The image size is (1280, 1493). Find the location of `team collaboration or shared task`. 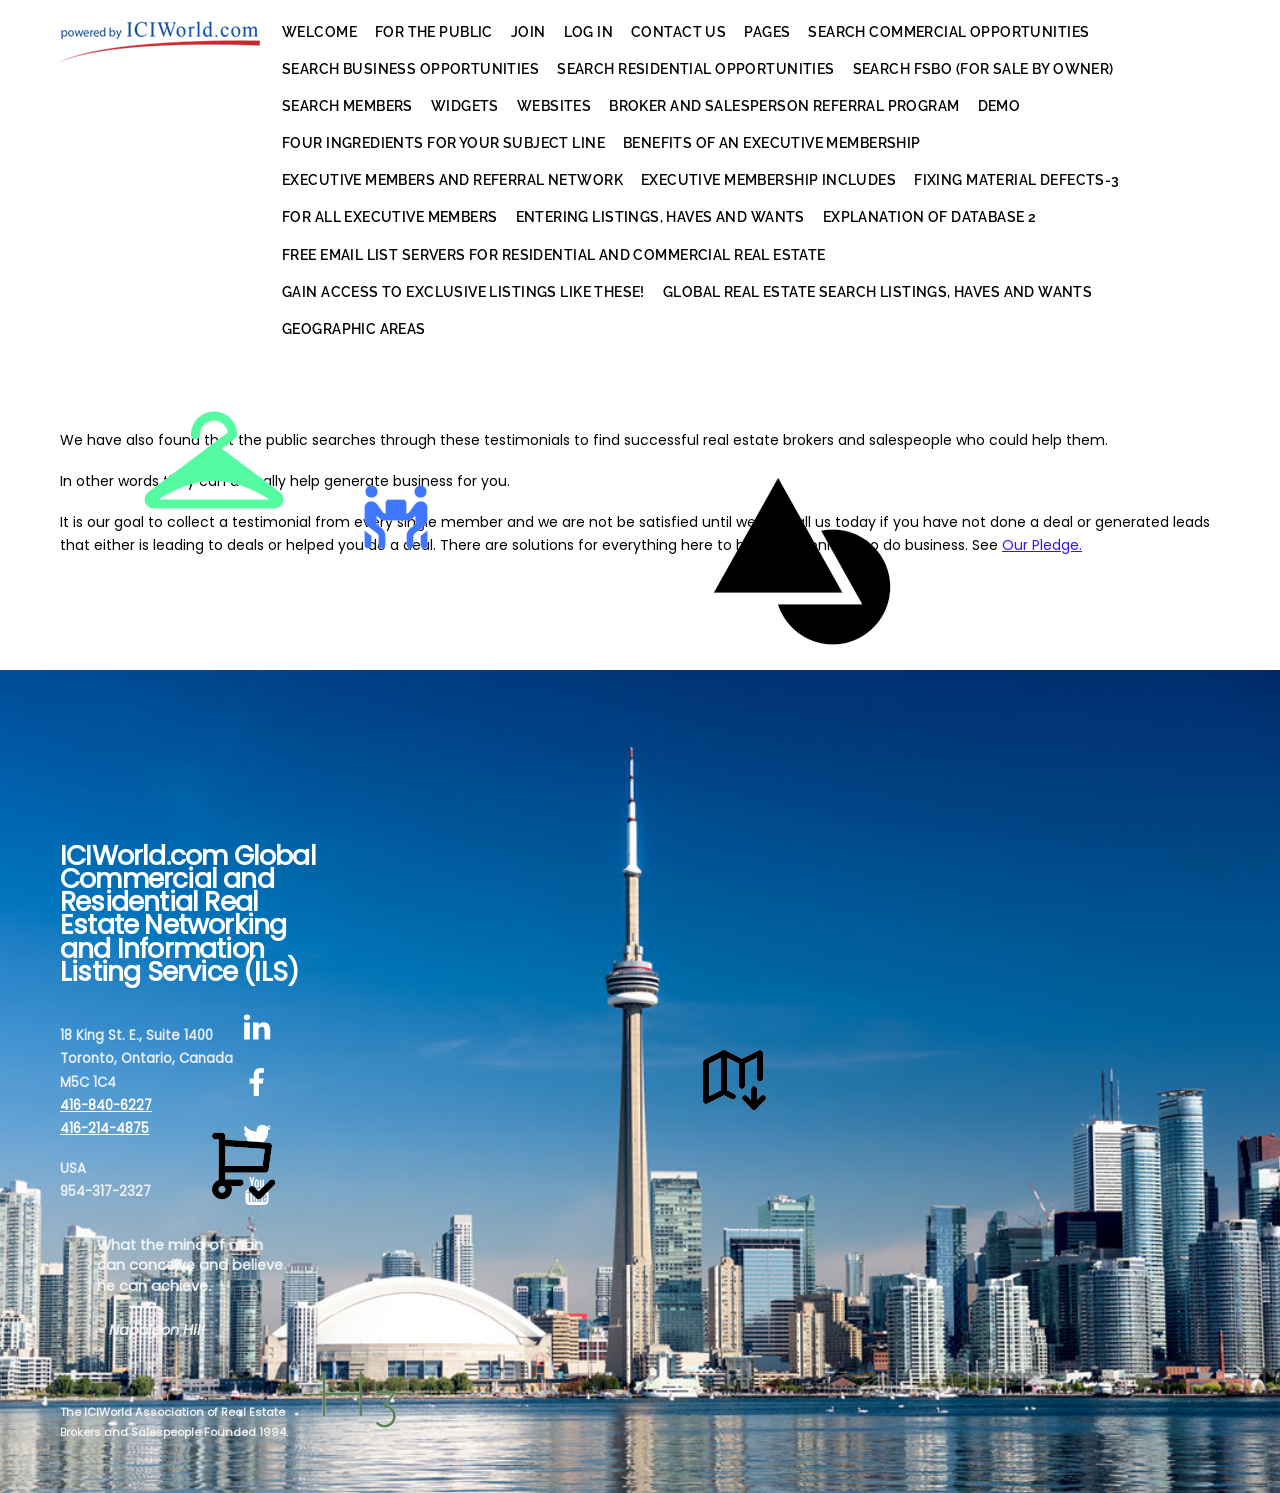

team collaboration or shared task is located at coordinates (396, 517).